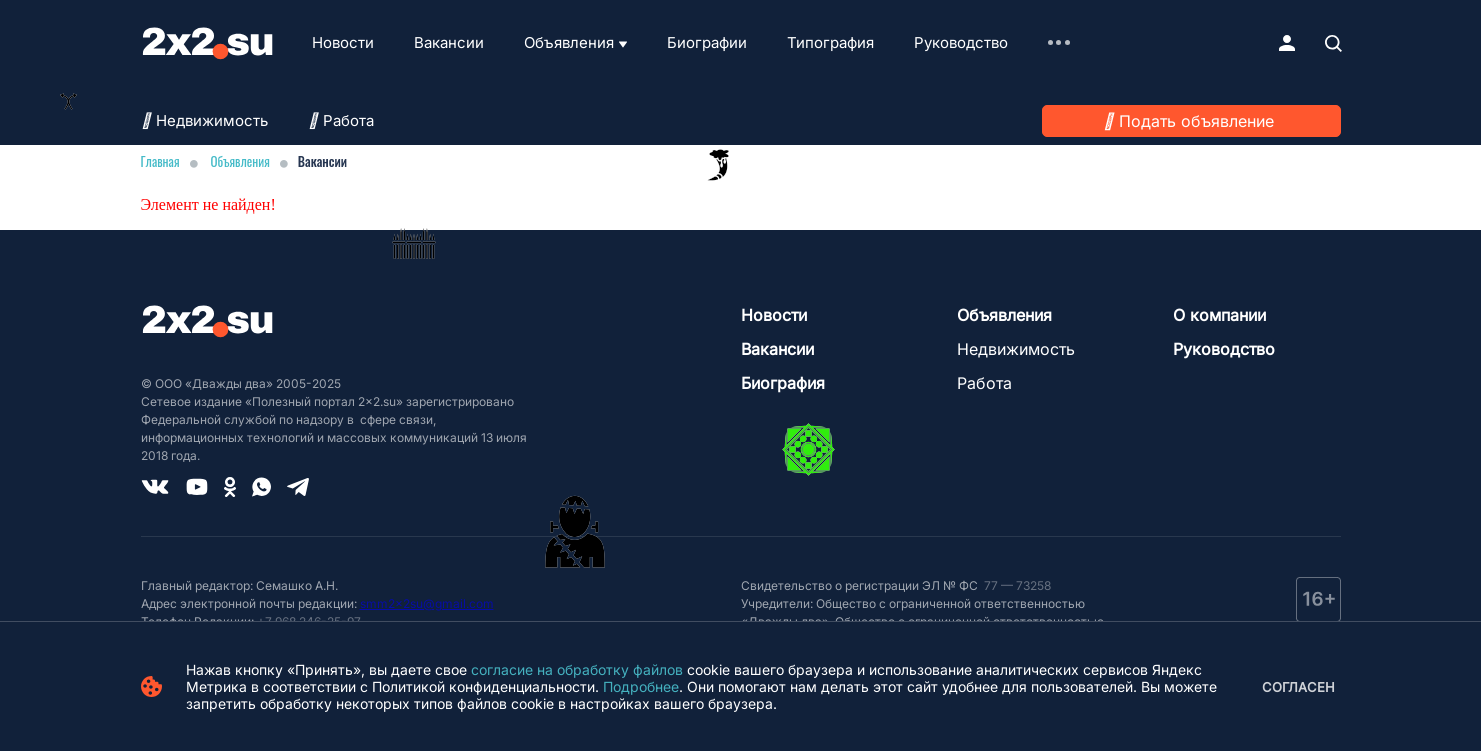 The width and height of the screenshot is (1481, 751). I want to click on select frankenstein character or monster avatar, so click(575, 532).